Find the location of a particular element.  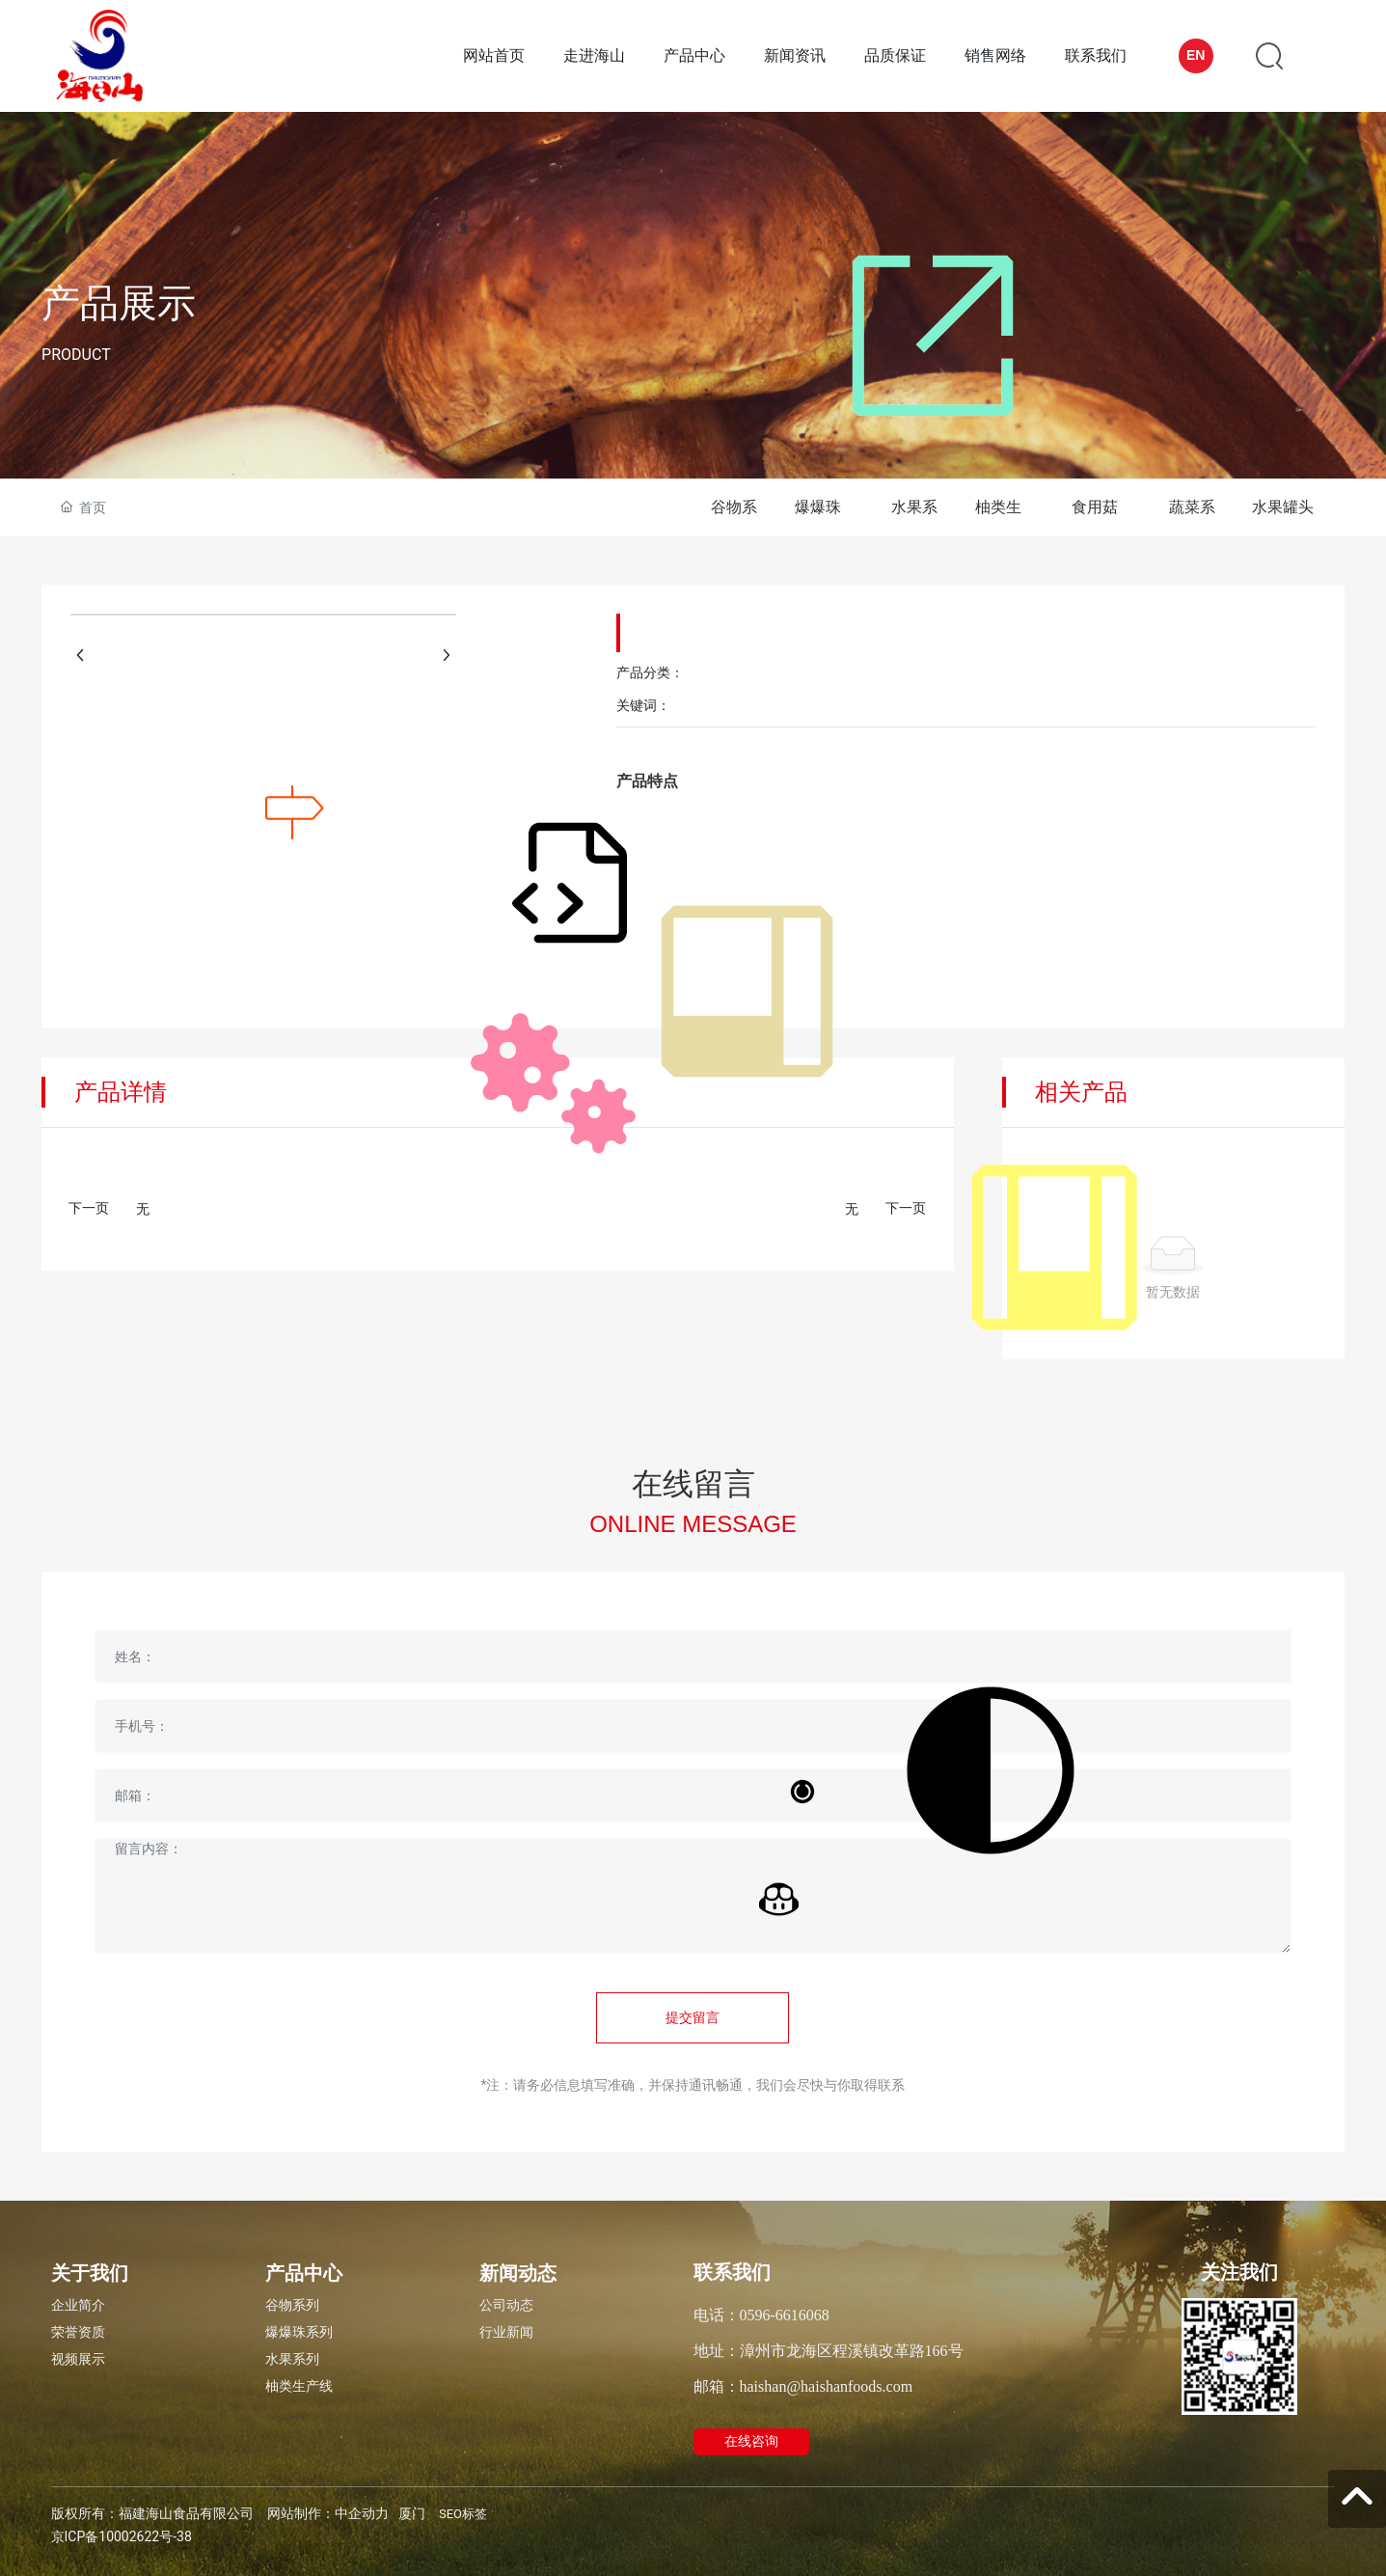

open link in a new window or tab is located at coordinates (933, 336).